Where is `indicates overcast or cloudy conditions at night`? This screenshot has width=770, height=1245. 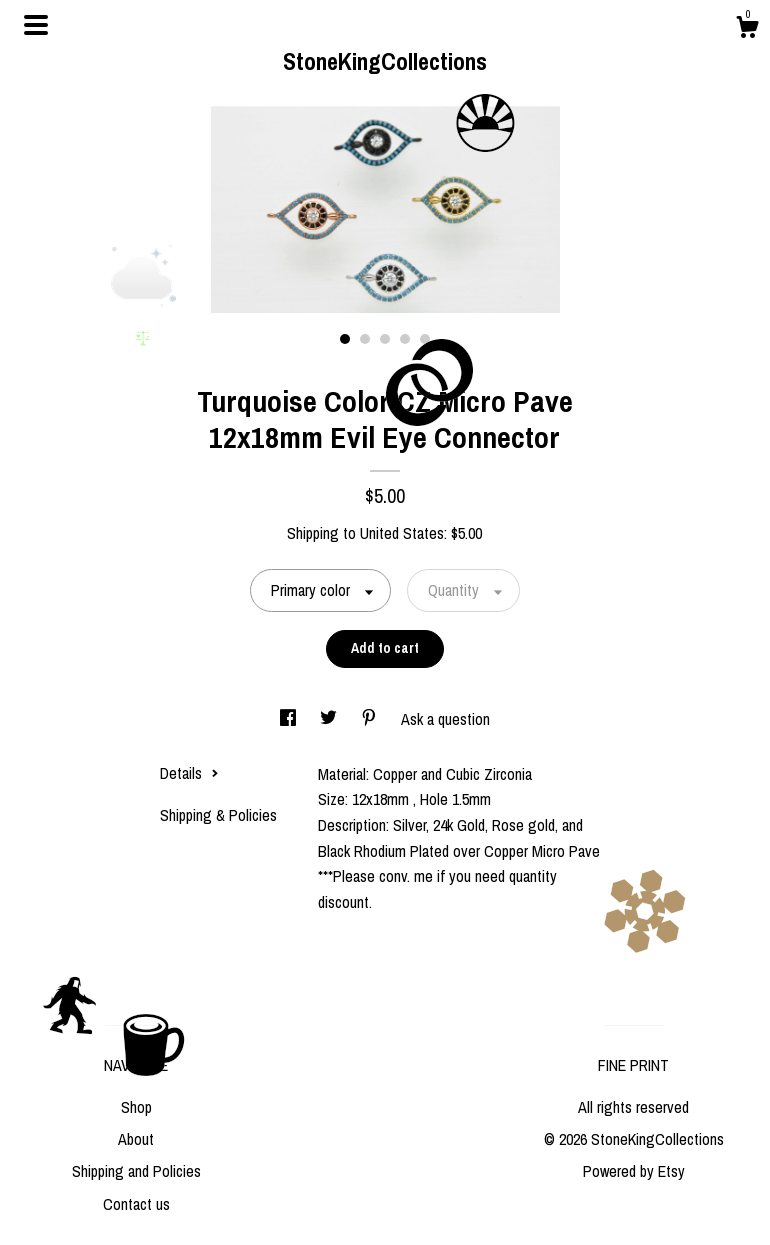
indicates overcast or cloudy conditions at night is located at coordinates (143, 275).